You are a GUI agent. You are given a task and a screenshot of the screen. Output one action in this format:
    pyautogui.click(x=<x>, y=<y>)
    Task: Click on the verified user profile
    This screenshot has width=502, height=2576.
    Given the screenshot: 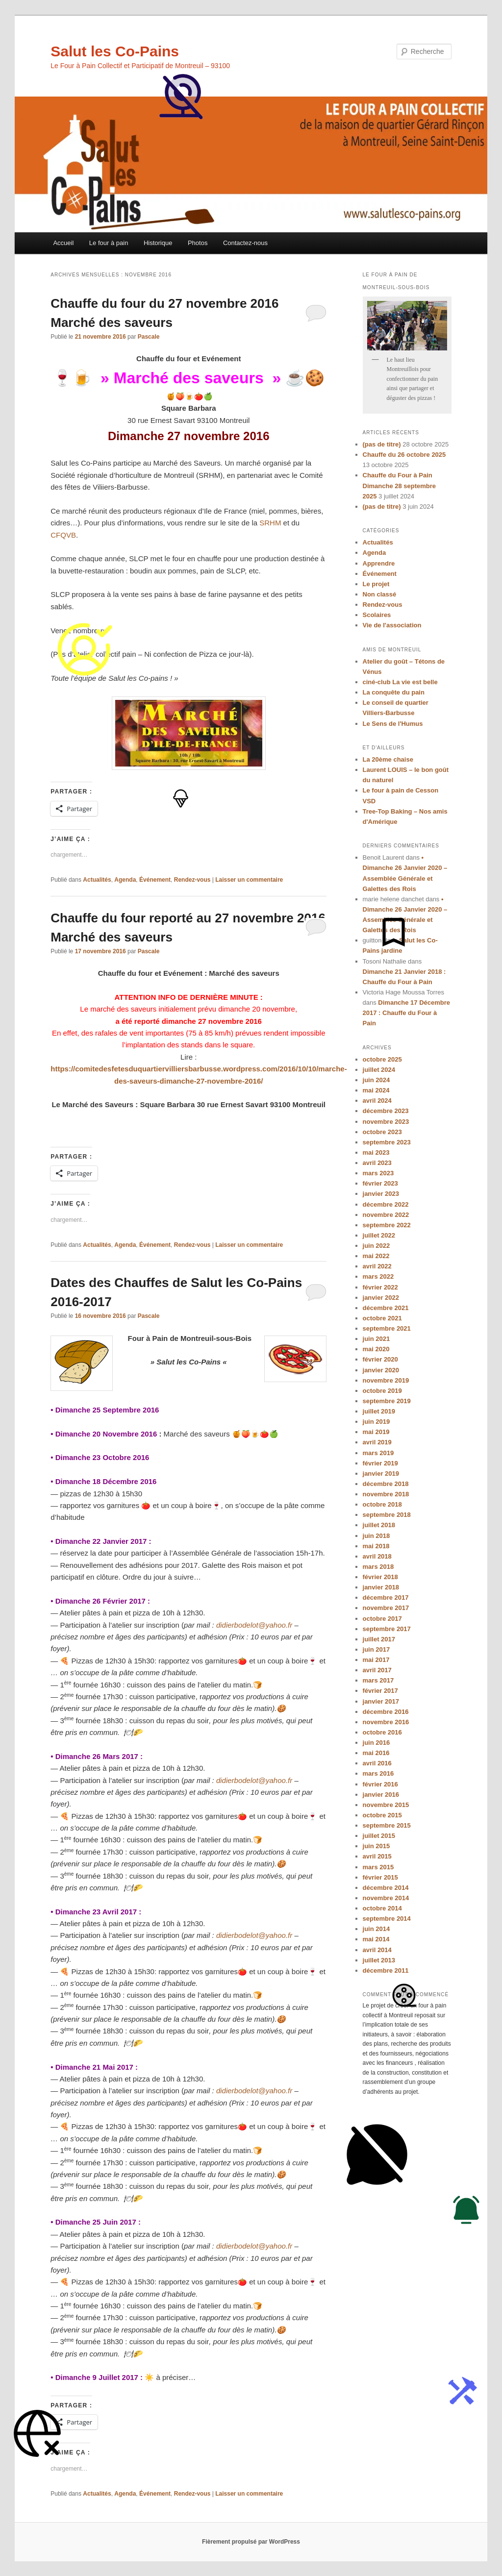 What is the action you would take?
    pyautogui.click(x=84, y=649)
    